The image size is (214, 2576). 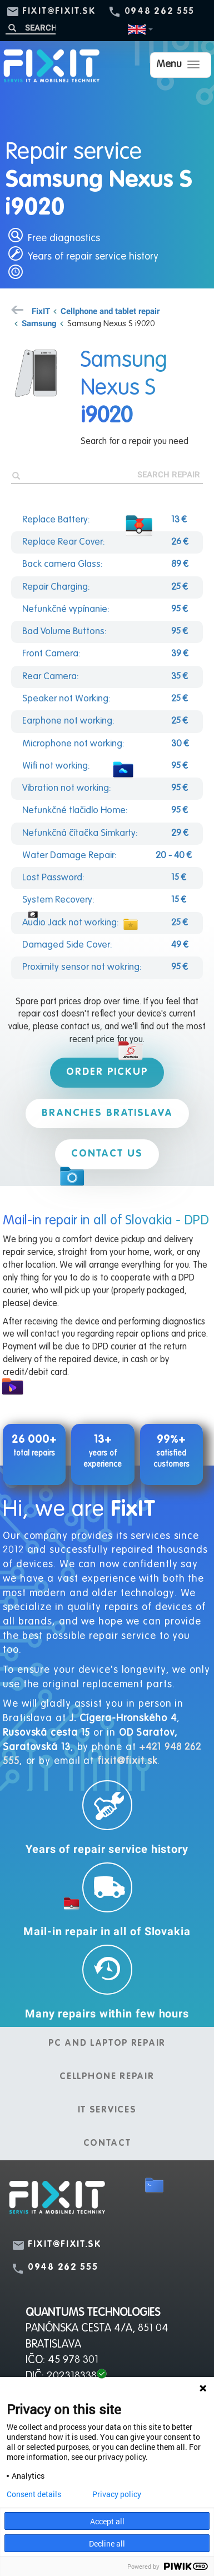 I want to click on access your bookmarked or favorite files, so click(x=131, y=924).